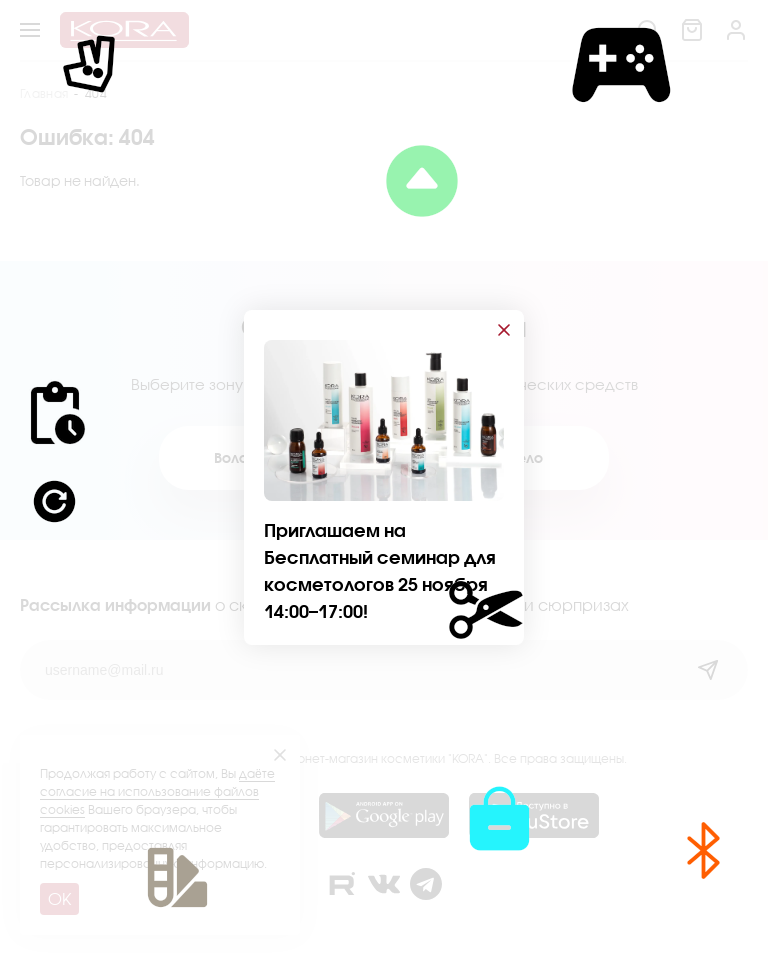 The image size is (768, 955). Describe the element at coordinates (54, 501) in the screenshot. I see `refresh or reload content` at that location.